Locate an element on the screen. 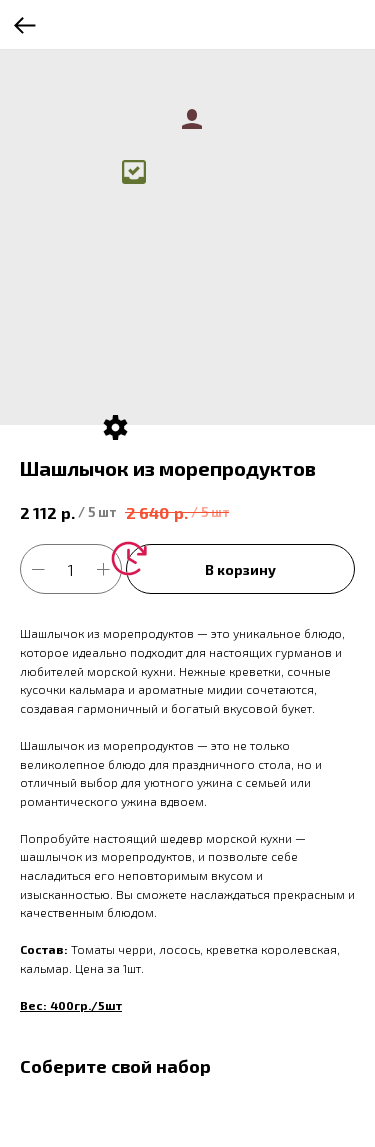  restore to a previous version is located at coordinates (128, 558).